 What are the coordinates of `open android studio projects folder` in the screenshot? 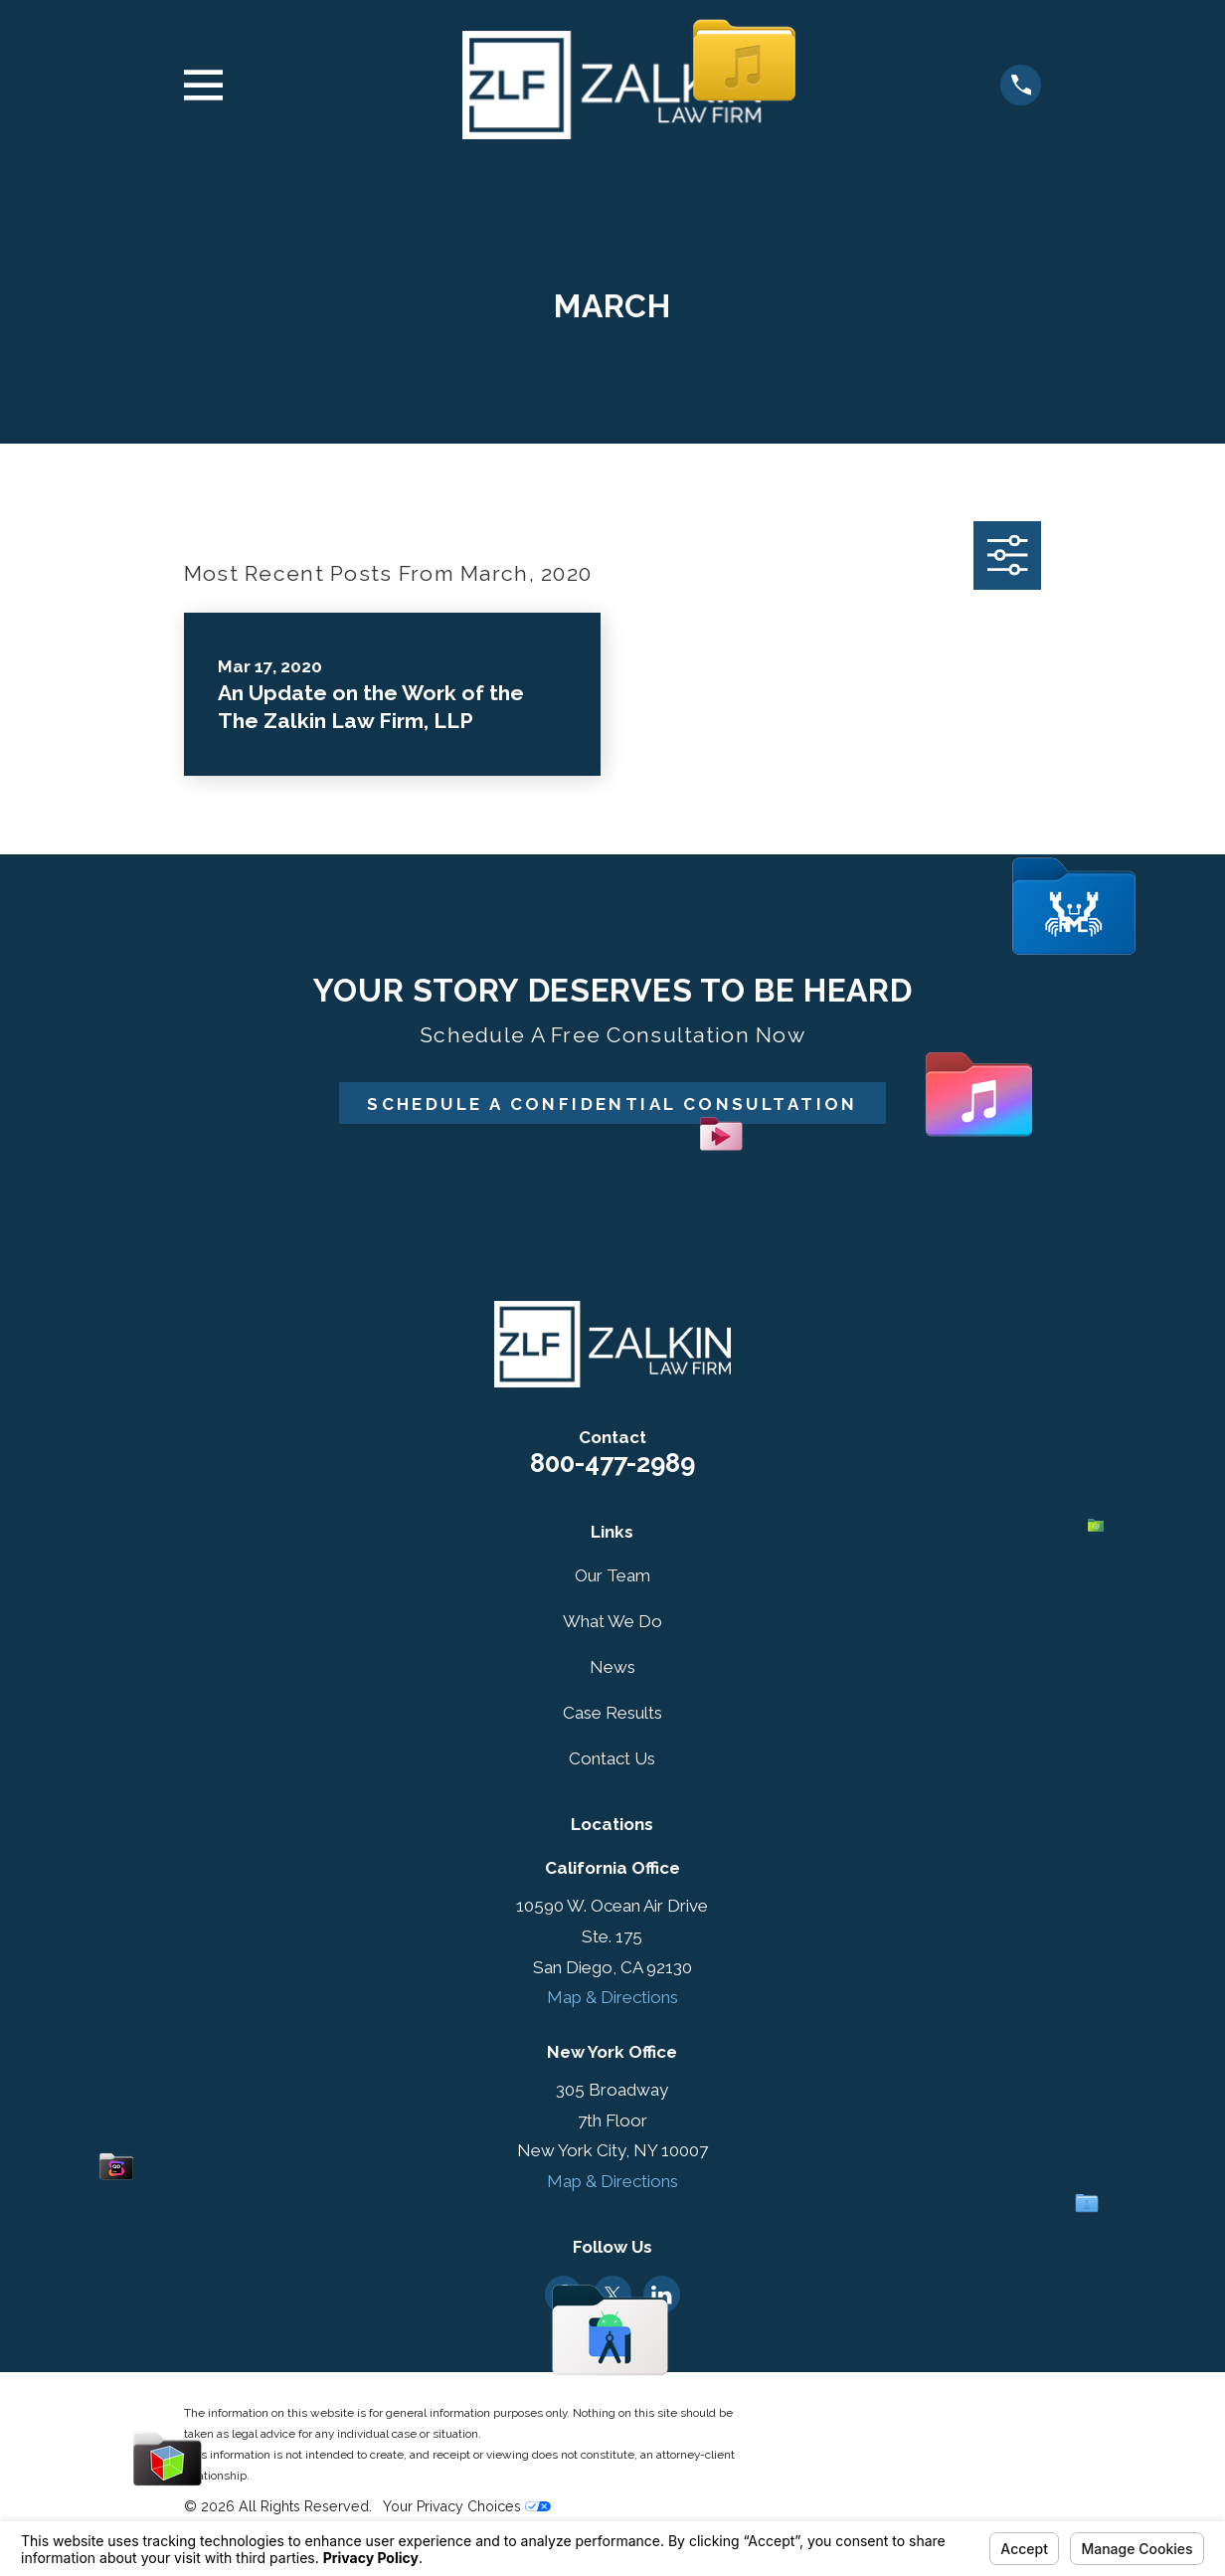 It's located at (610, 2333).